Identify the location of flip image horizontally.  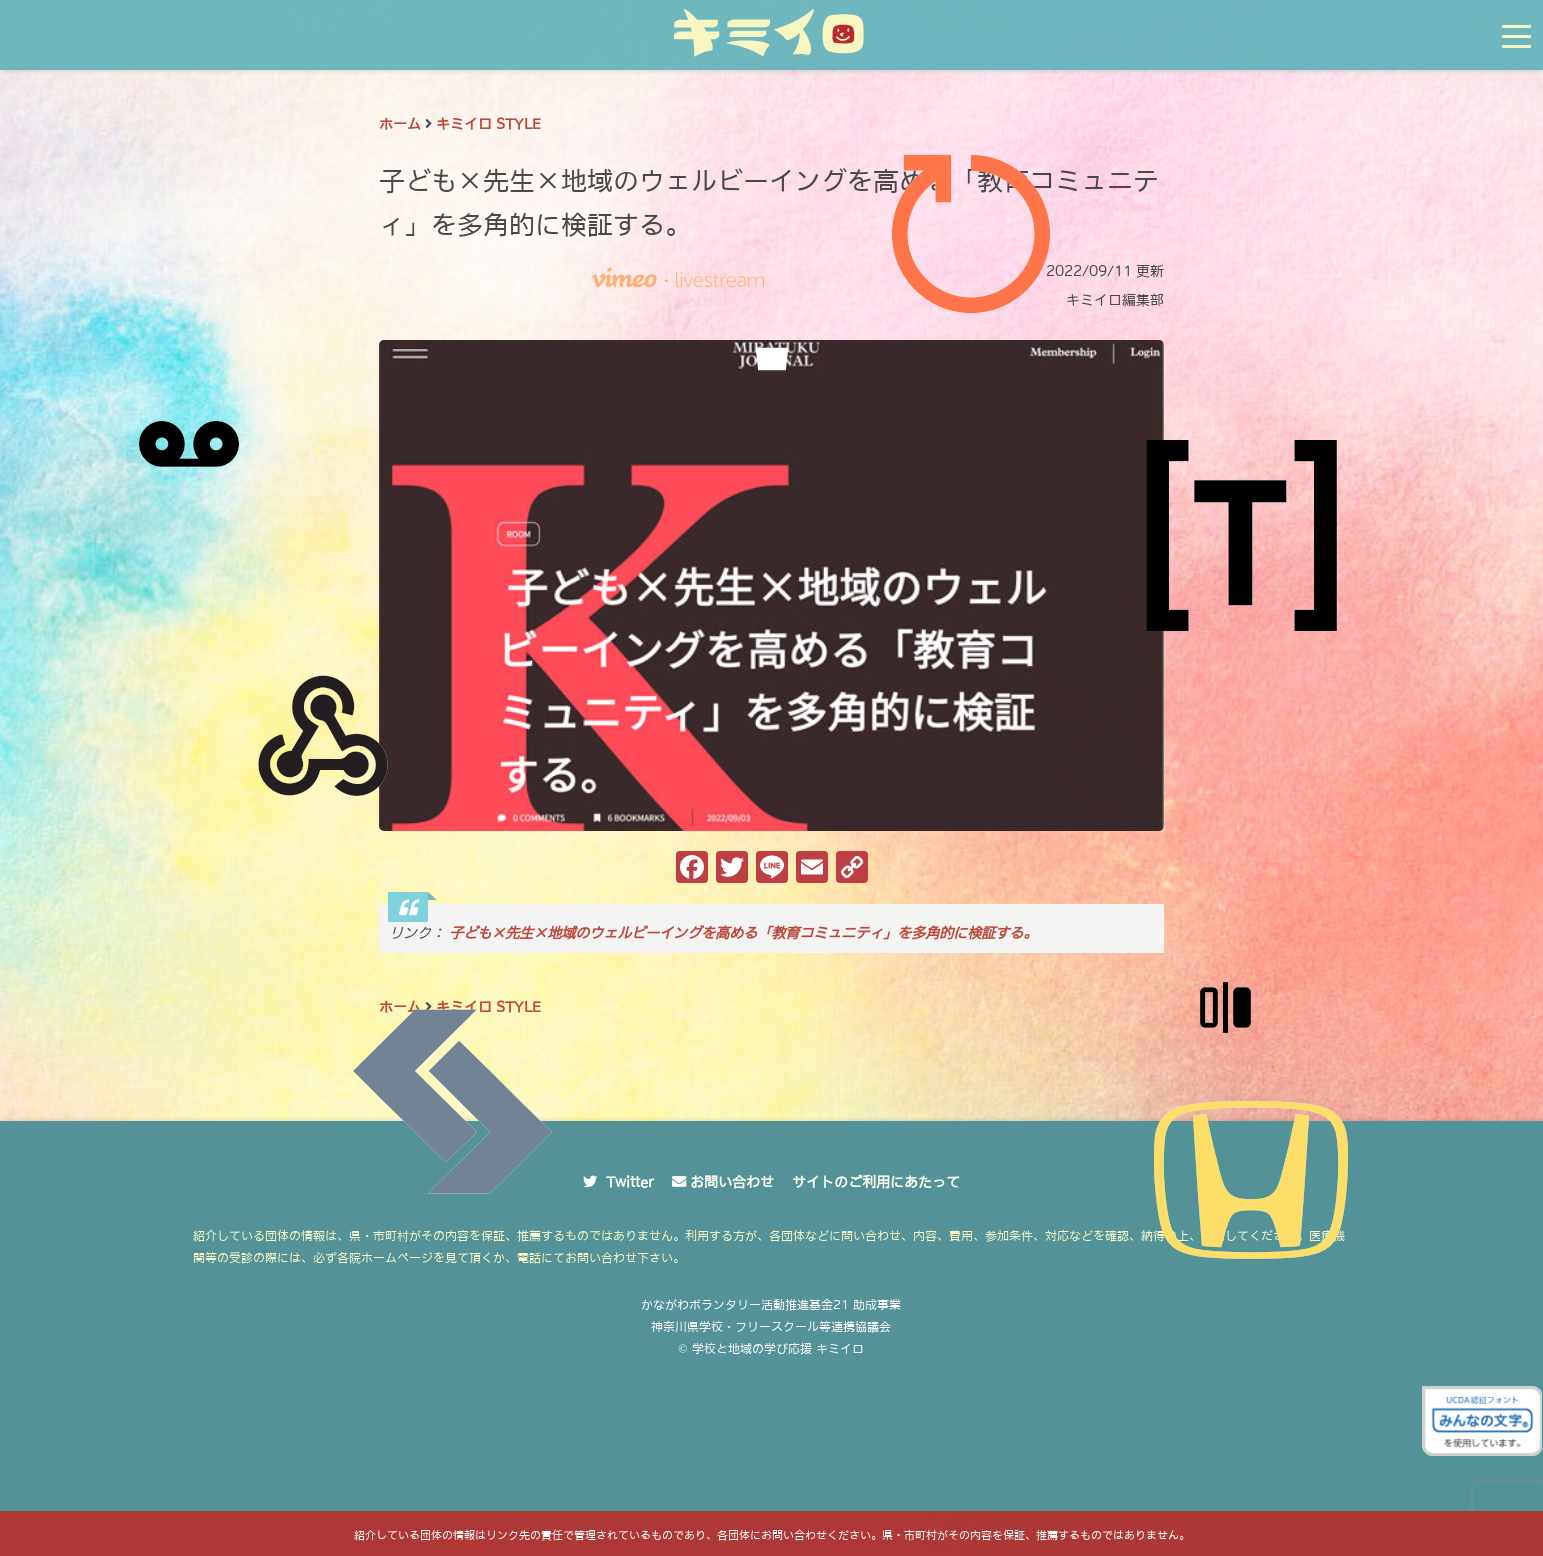
(1225, 1007).